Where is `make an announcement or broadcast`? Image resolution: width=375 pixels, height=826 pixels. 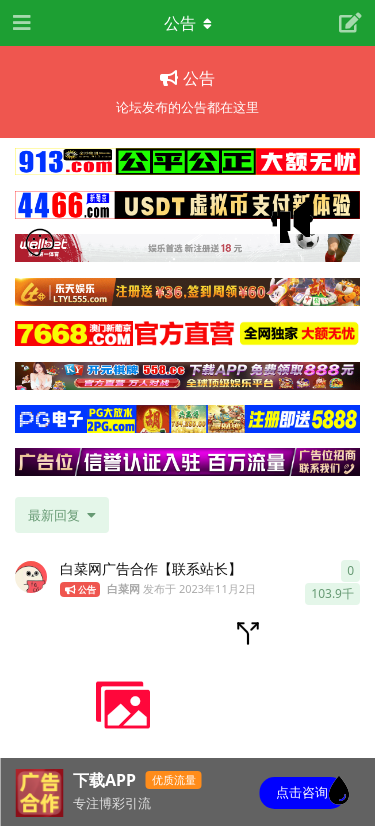 make an announcement or broadcast is located at coordinates (292, 222).